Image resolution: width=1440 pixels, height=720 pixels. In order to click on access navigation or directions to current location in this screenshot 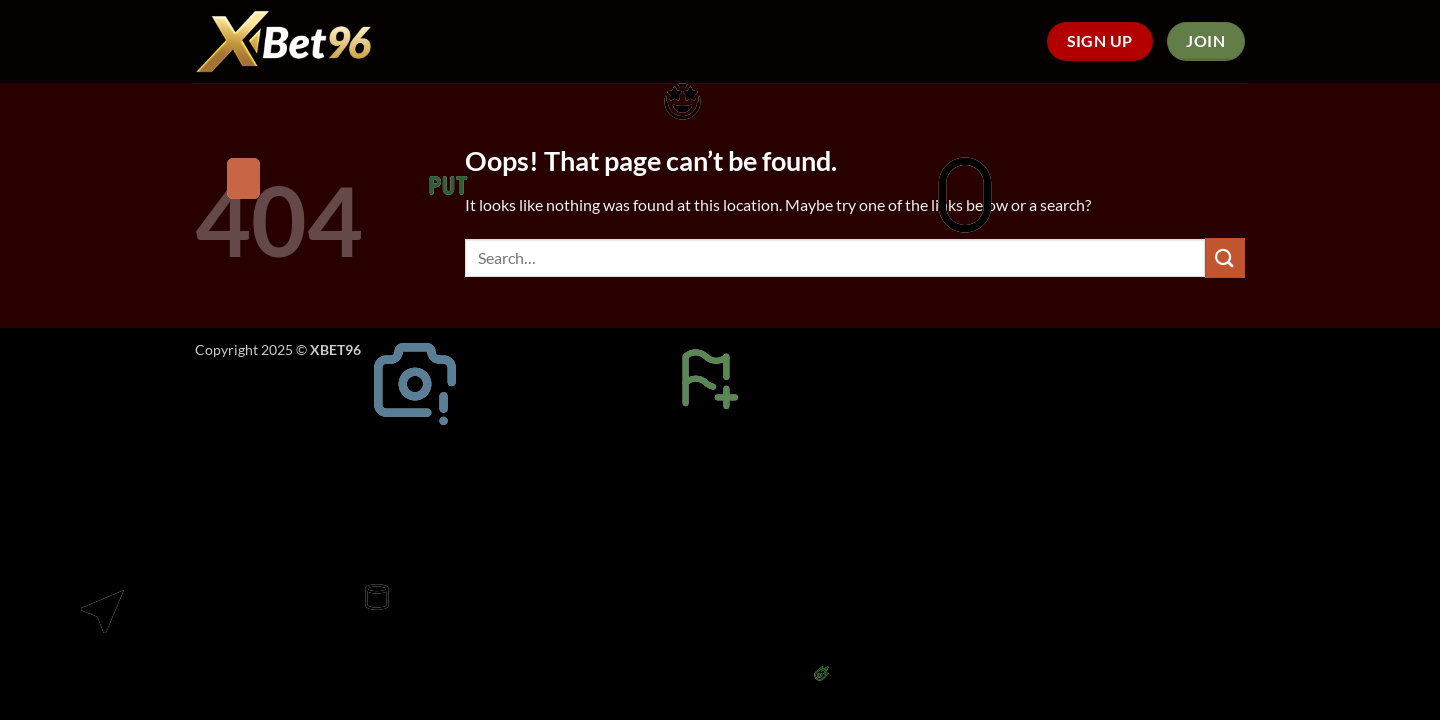, I will do `click(102, 611)`.